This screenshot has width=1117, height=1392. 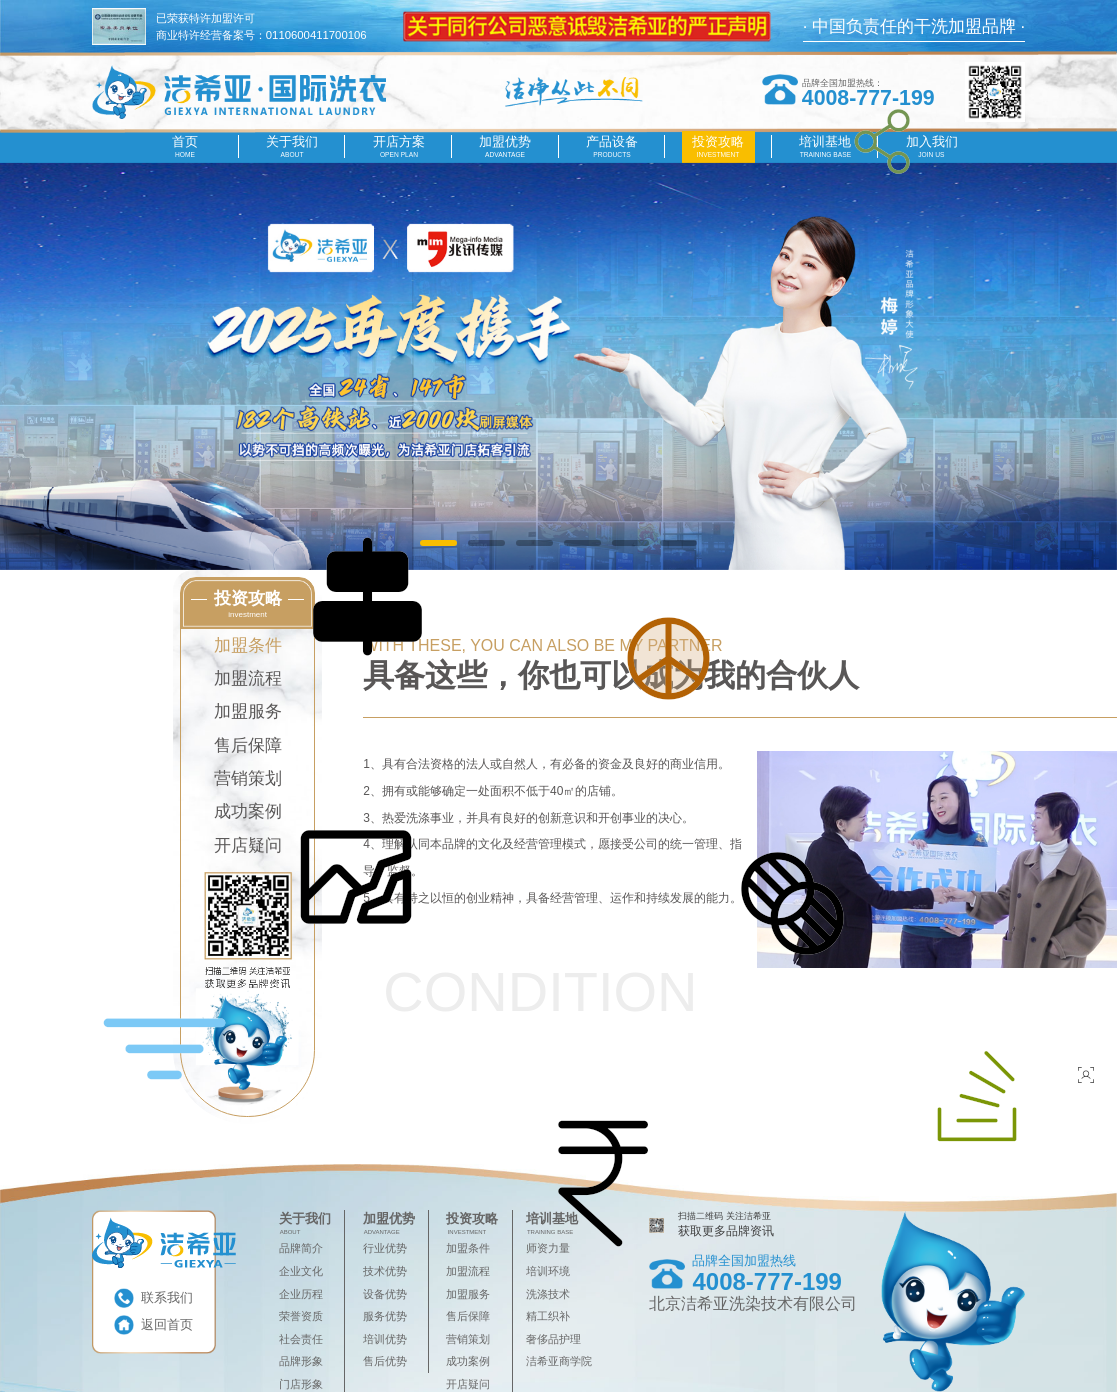 What do you see at coordinates (792, 903) in the screenshot?
I see `exclude overlapping elements from selection` at bounding box center [792, 903].